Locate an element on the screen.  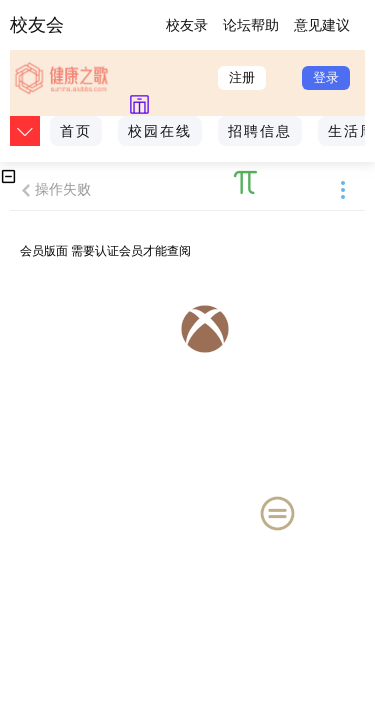
remove or delete an item is located at coordinates (8, 176).